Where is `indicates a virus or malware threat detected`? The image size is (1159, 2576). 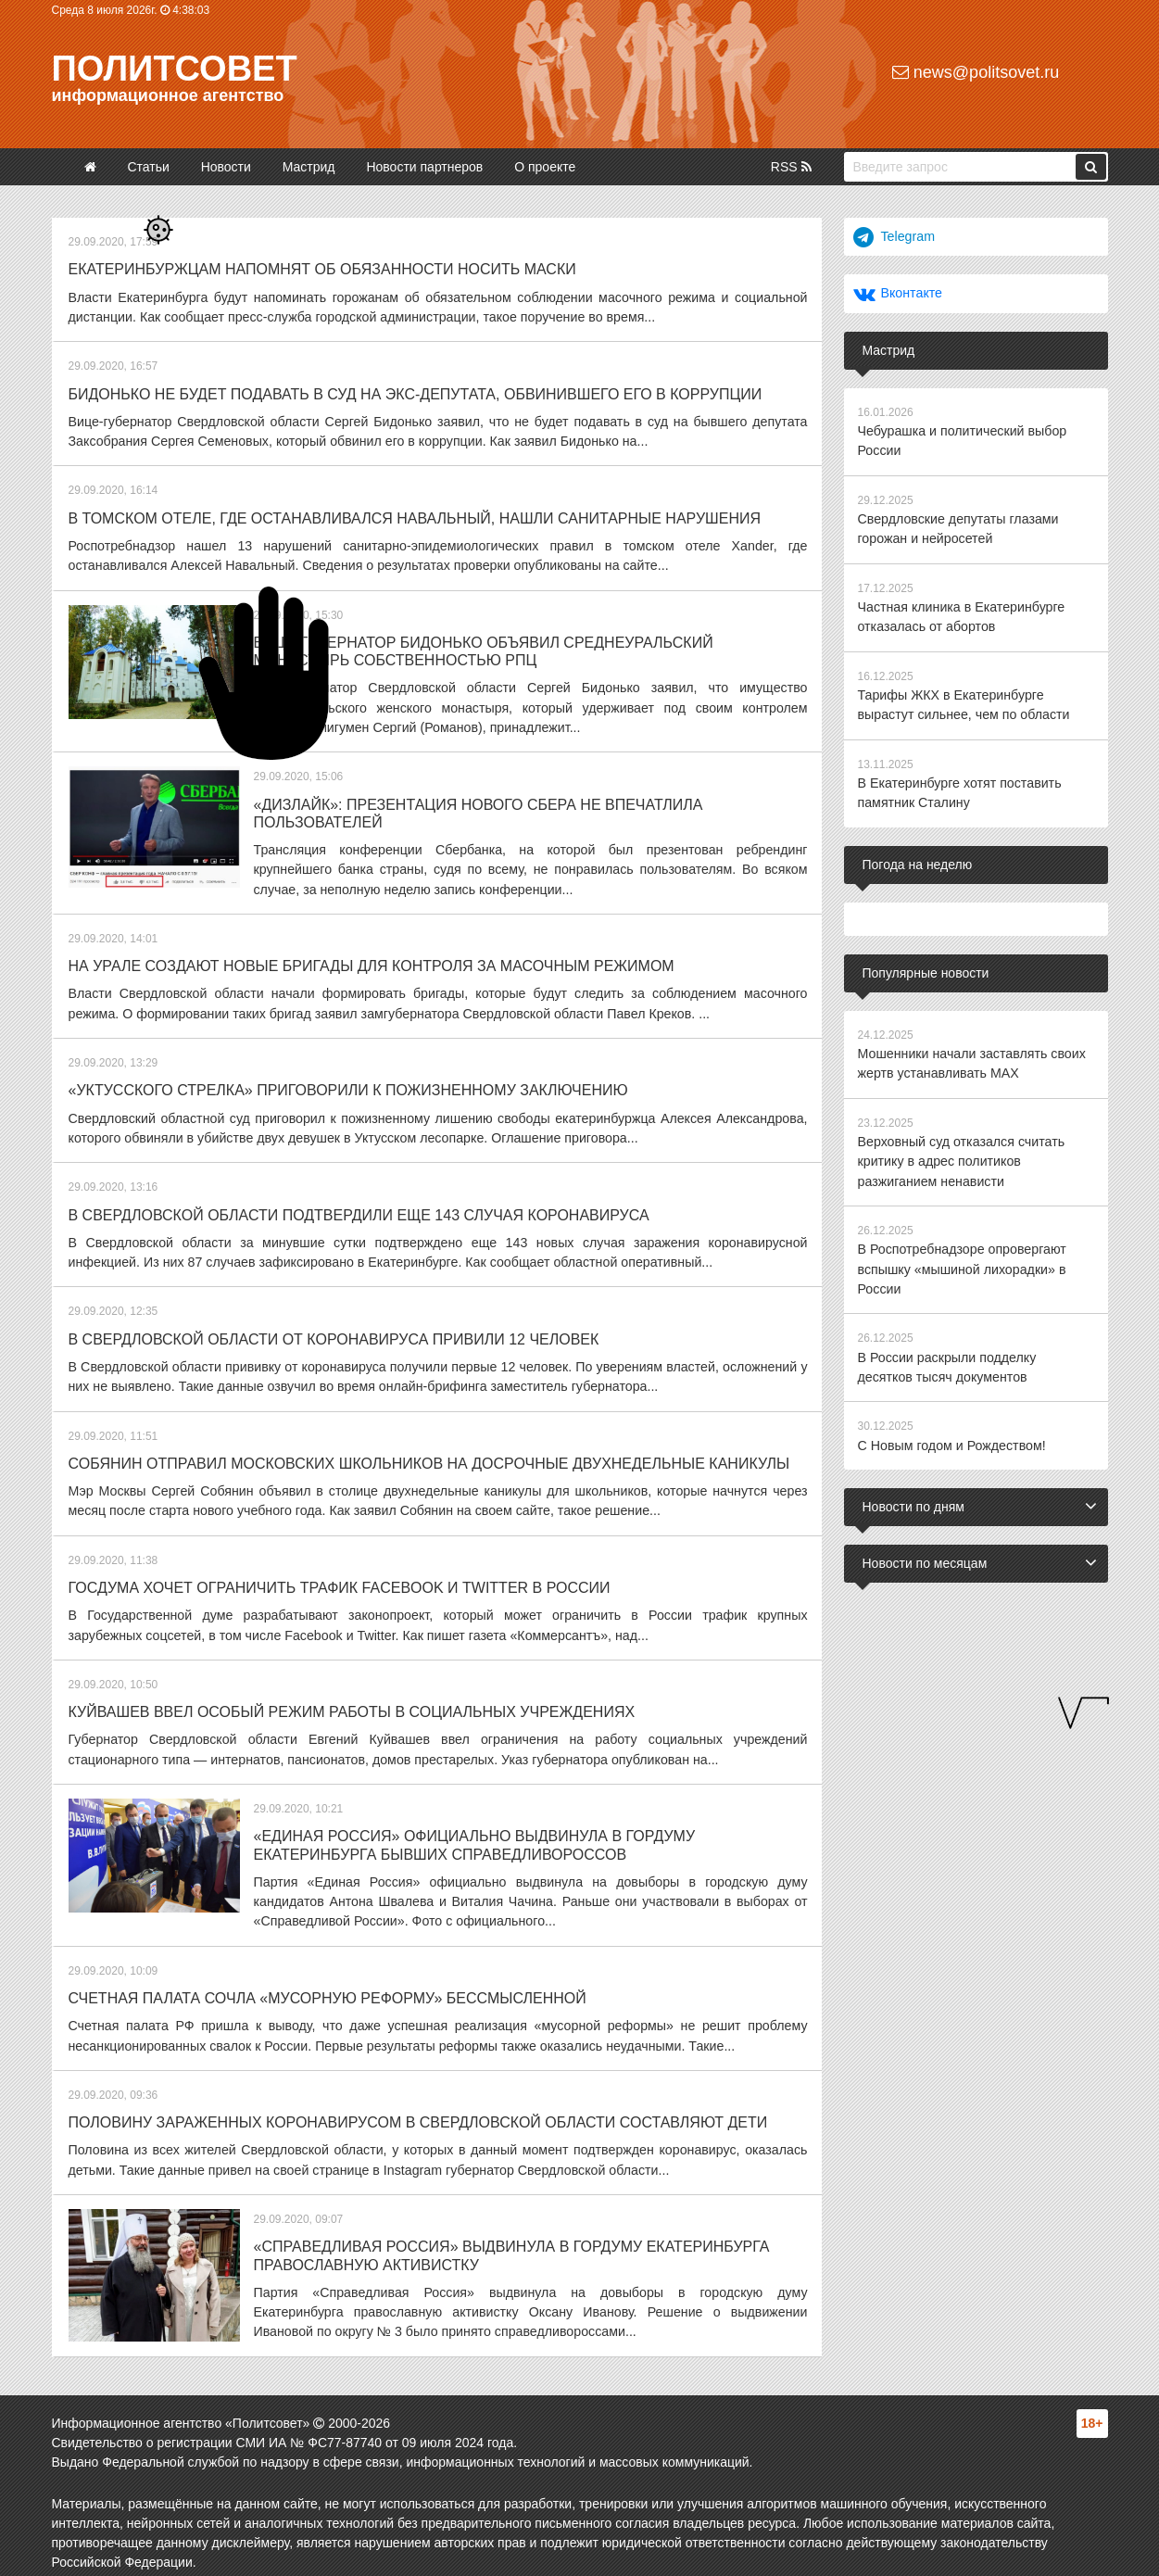 indicates a virus or malware threat detected is located at coordinates (158, 230).